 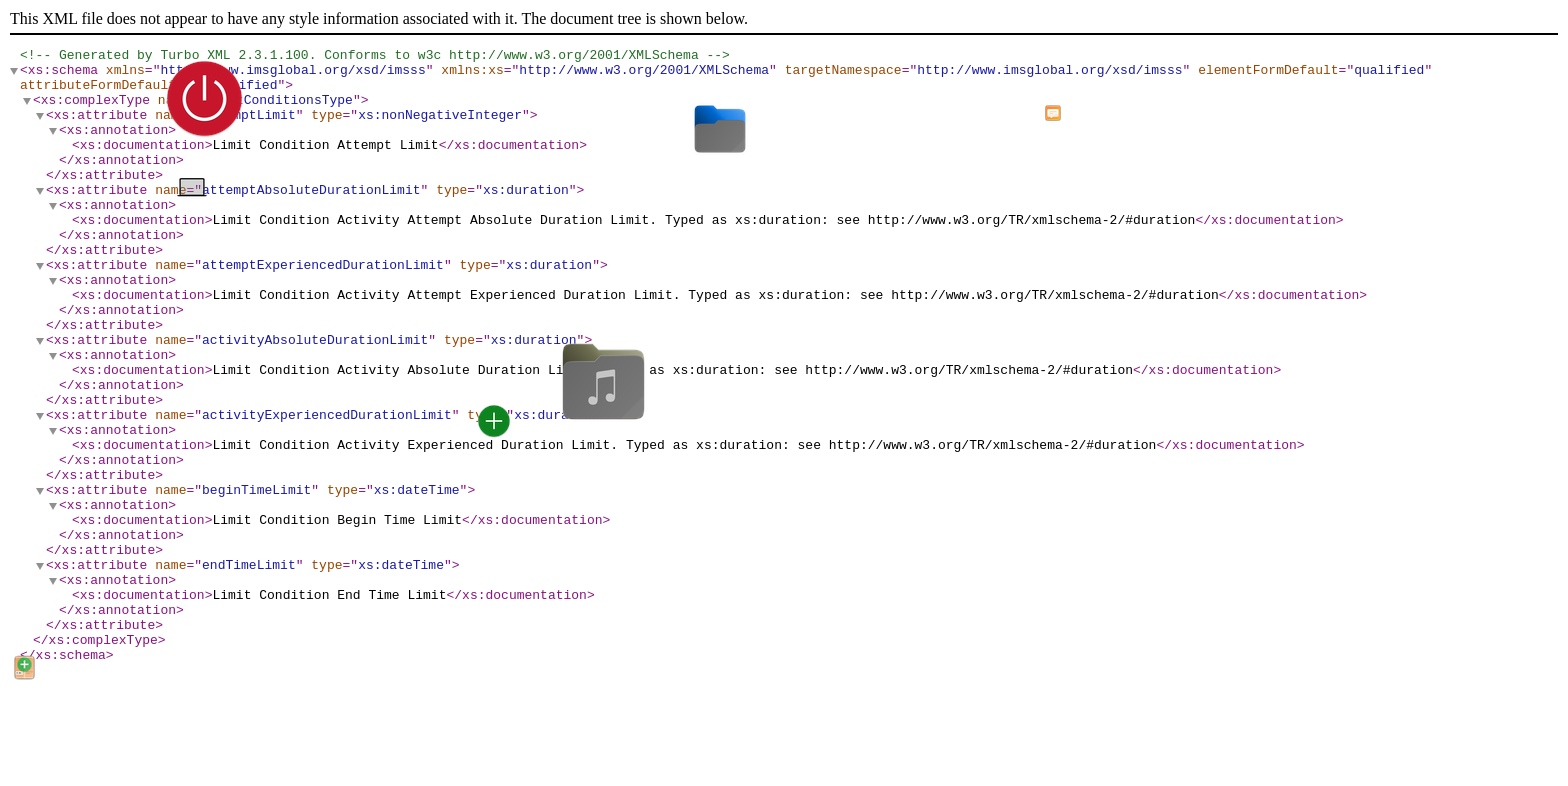 I want to click on shut down or power off the system, so click(x=204, y=98).